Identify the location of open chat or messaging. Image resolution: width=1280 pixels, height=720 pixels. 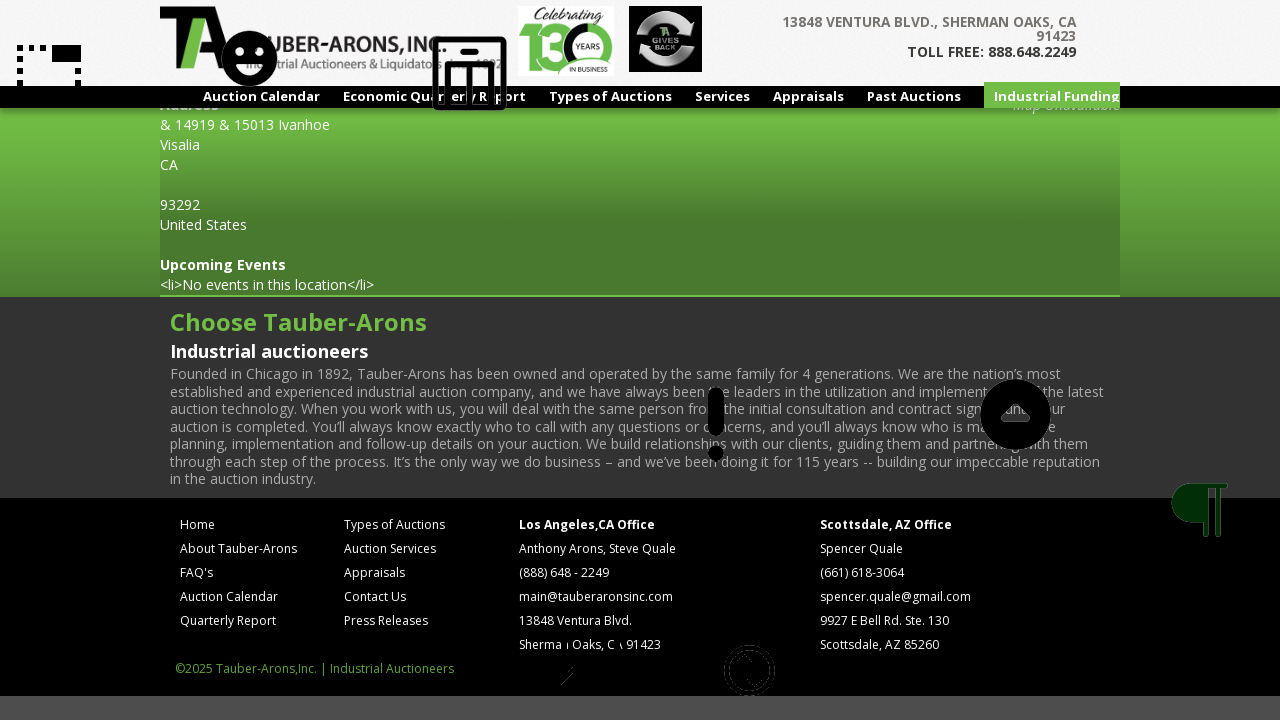
(590, 655).